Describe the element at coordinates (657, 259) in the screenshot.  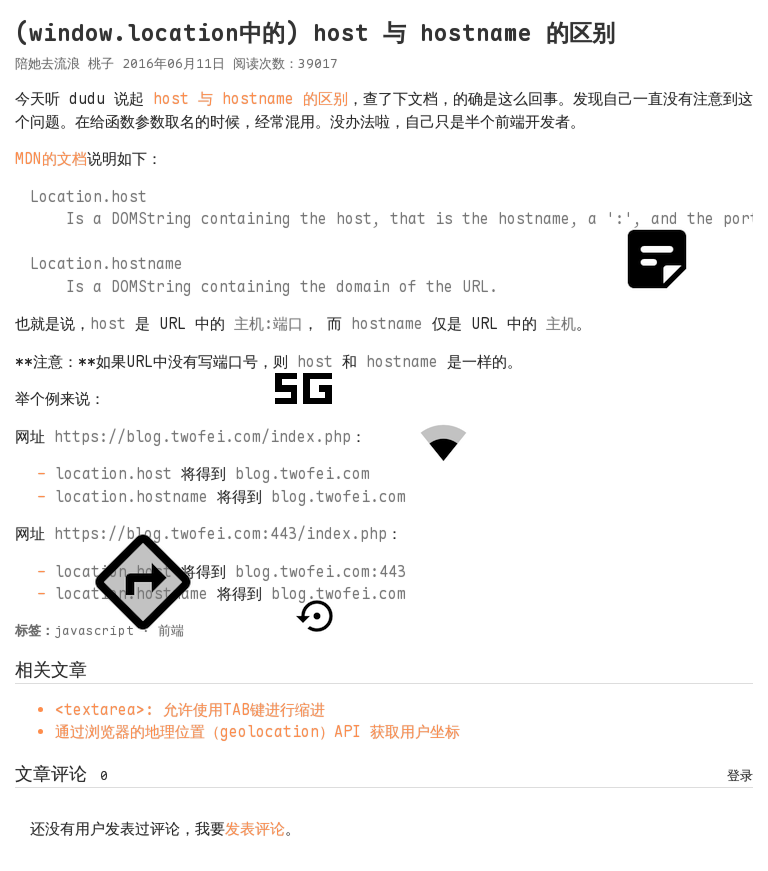
I see `create a new note` at that location.